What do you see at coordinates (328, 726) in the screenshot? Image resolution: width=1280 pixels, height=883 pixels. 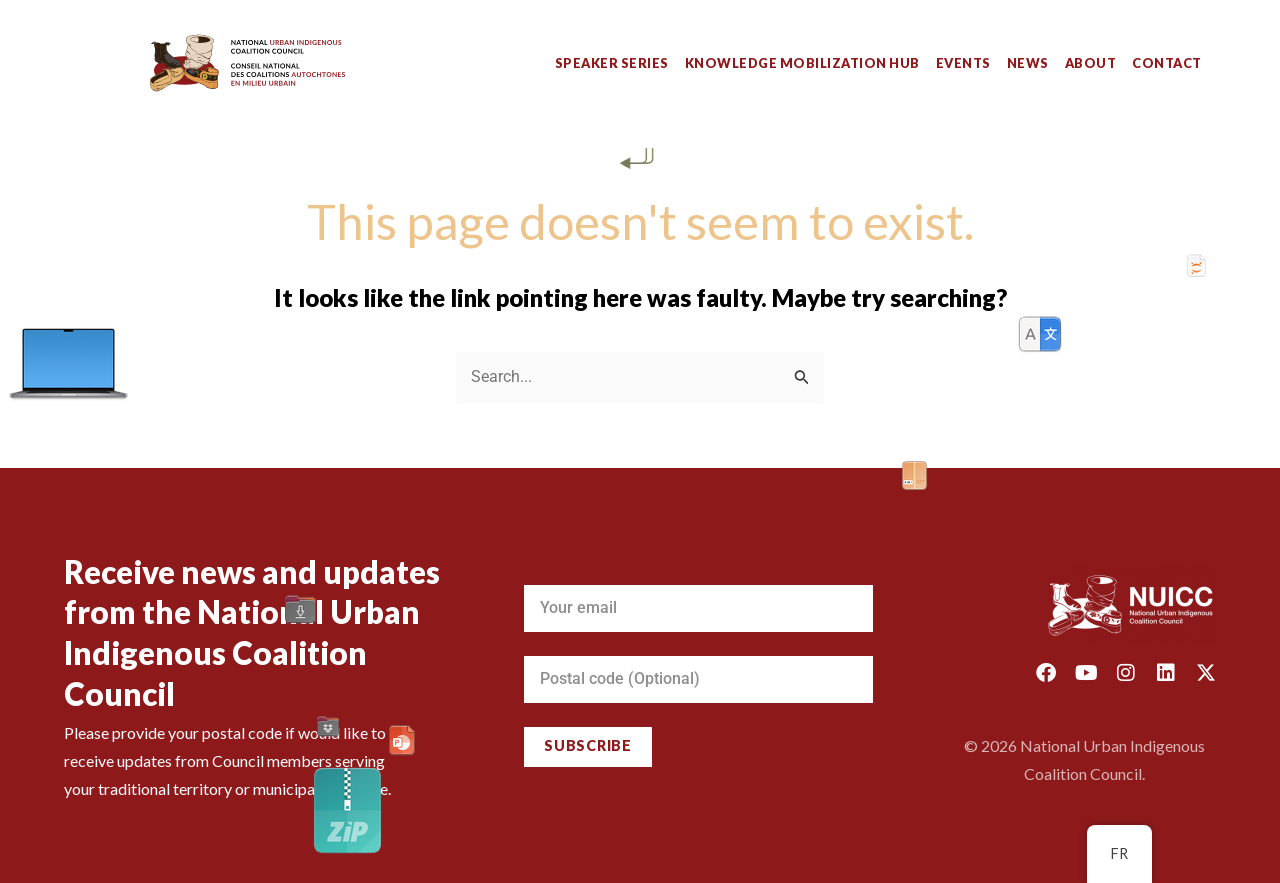 I see `open your dropbox folder` at bounding box center [328, 726].